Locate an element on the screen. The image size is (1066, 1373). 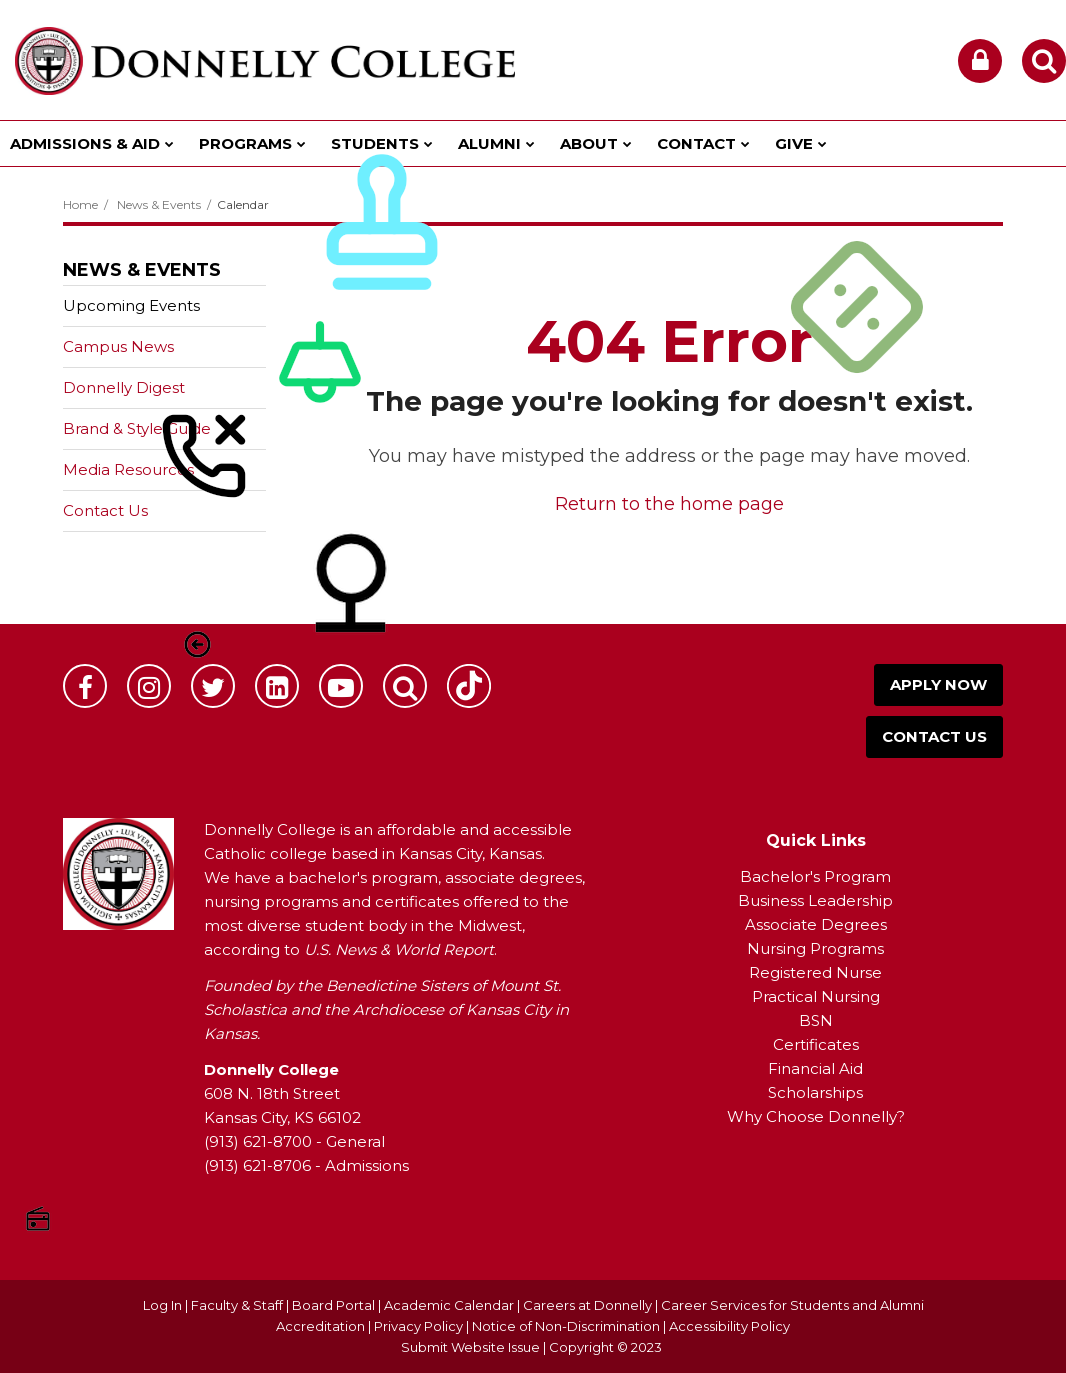
view discount or promotional offer is located at coordinates (857, 307).